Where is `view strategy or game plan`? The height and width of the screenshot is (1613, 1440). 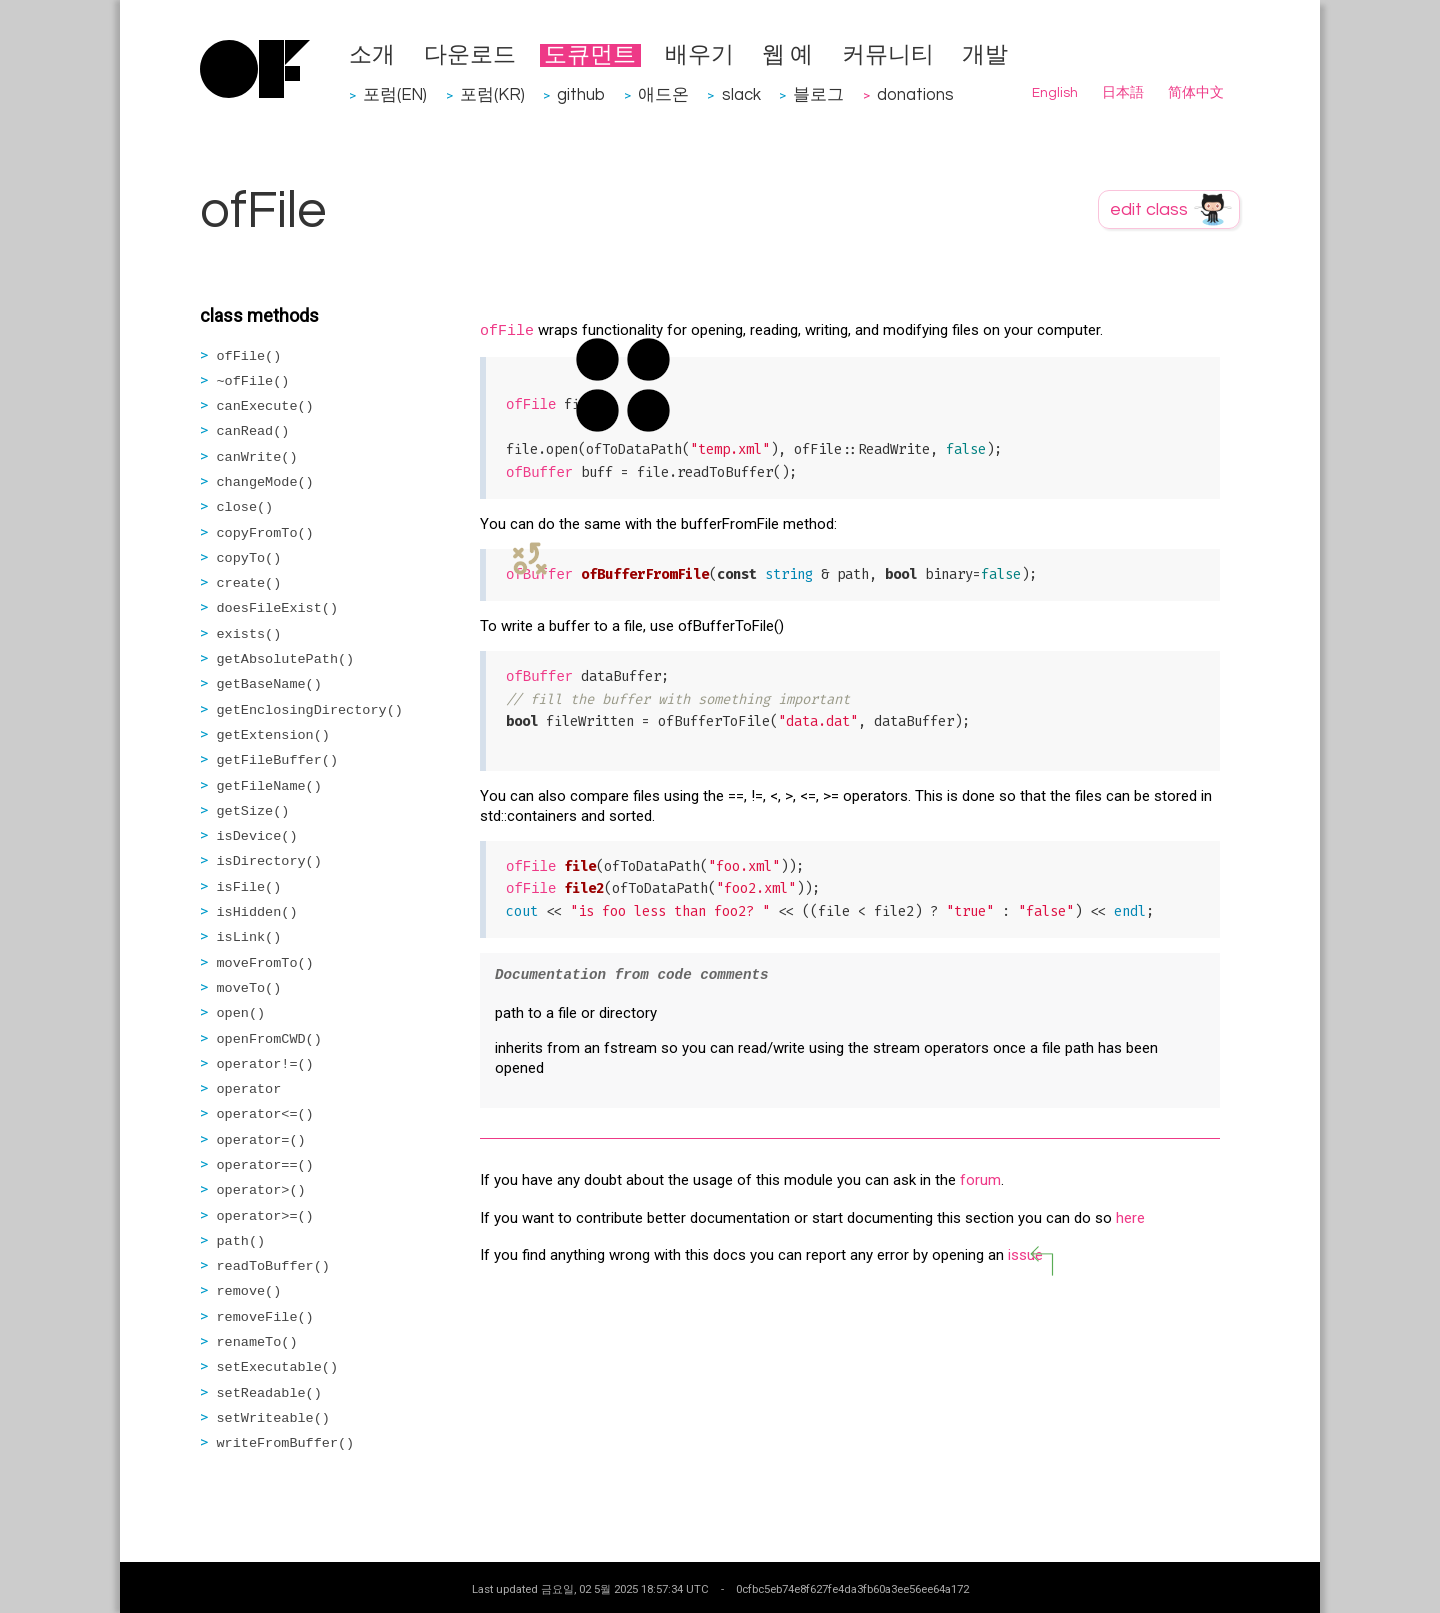 view strategy or game plan is located at coordinates (528, 558).